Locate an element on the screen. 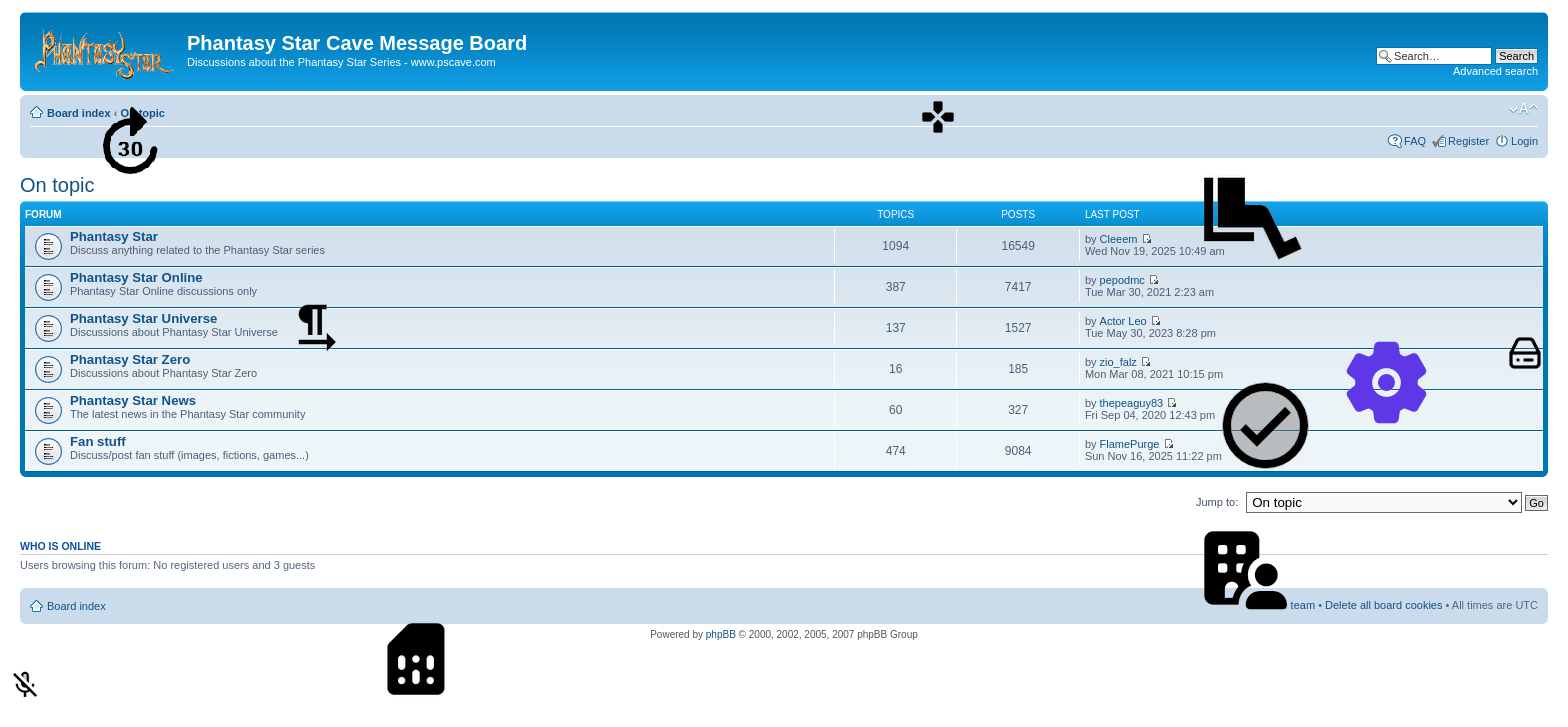 The width and height of the screenshot is (1568, 727). access storage or drive settings is located at coordinates (1525, 353).